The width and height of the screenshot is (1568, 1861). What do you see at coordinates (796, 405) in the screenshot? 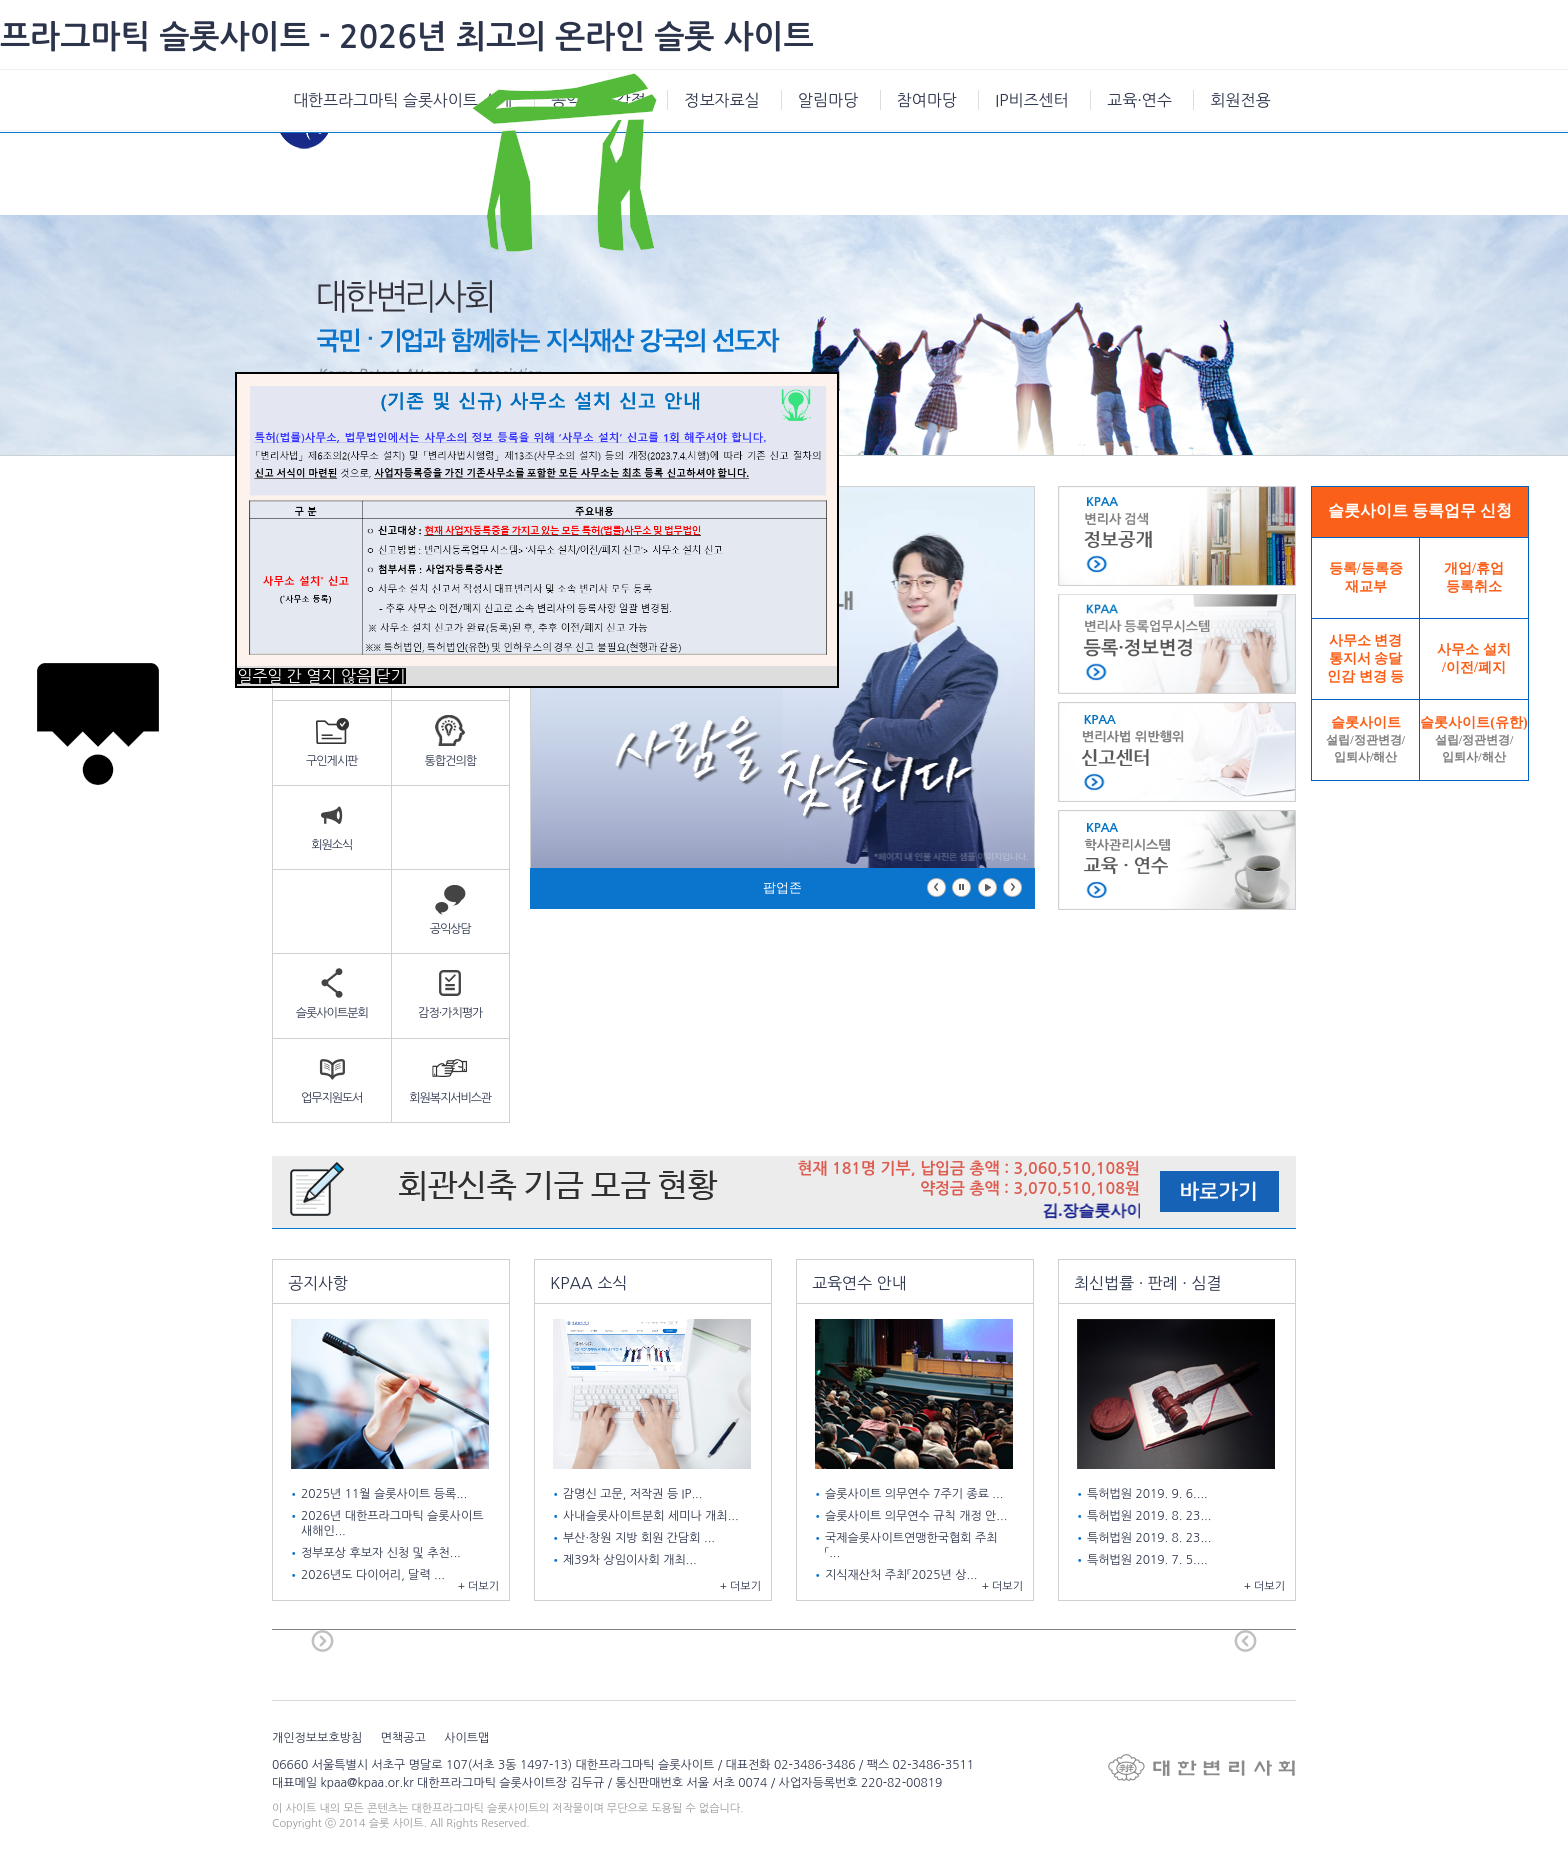
I see `smelting or metalworking process in progress` at bounding box center [796, 405].